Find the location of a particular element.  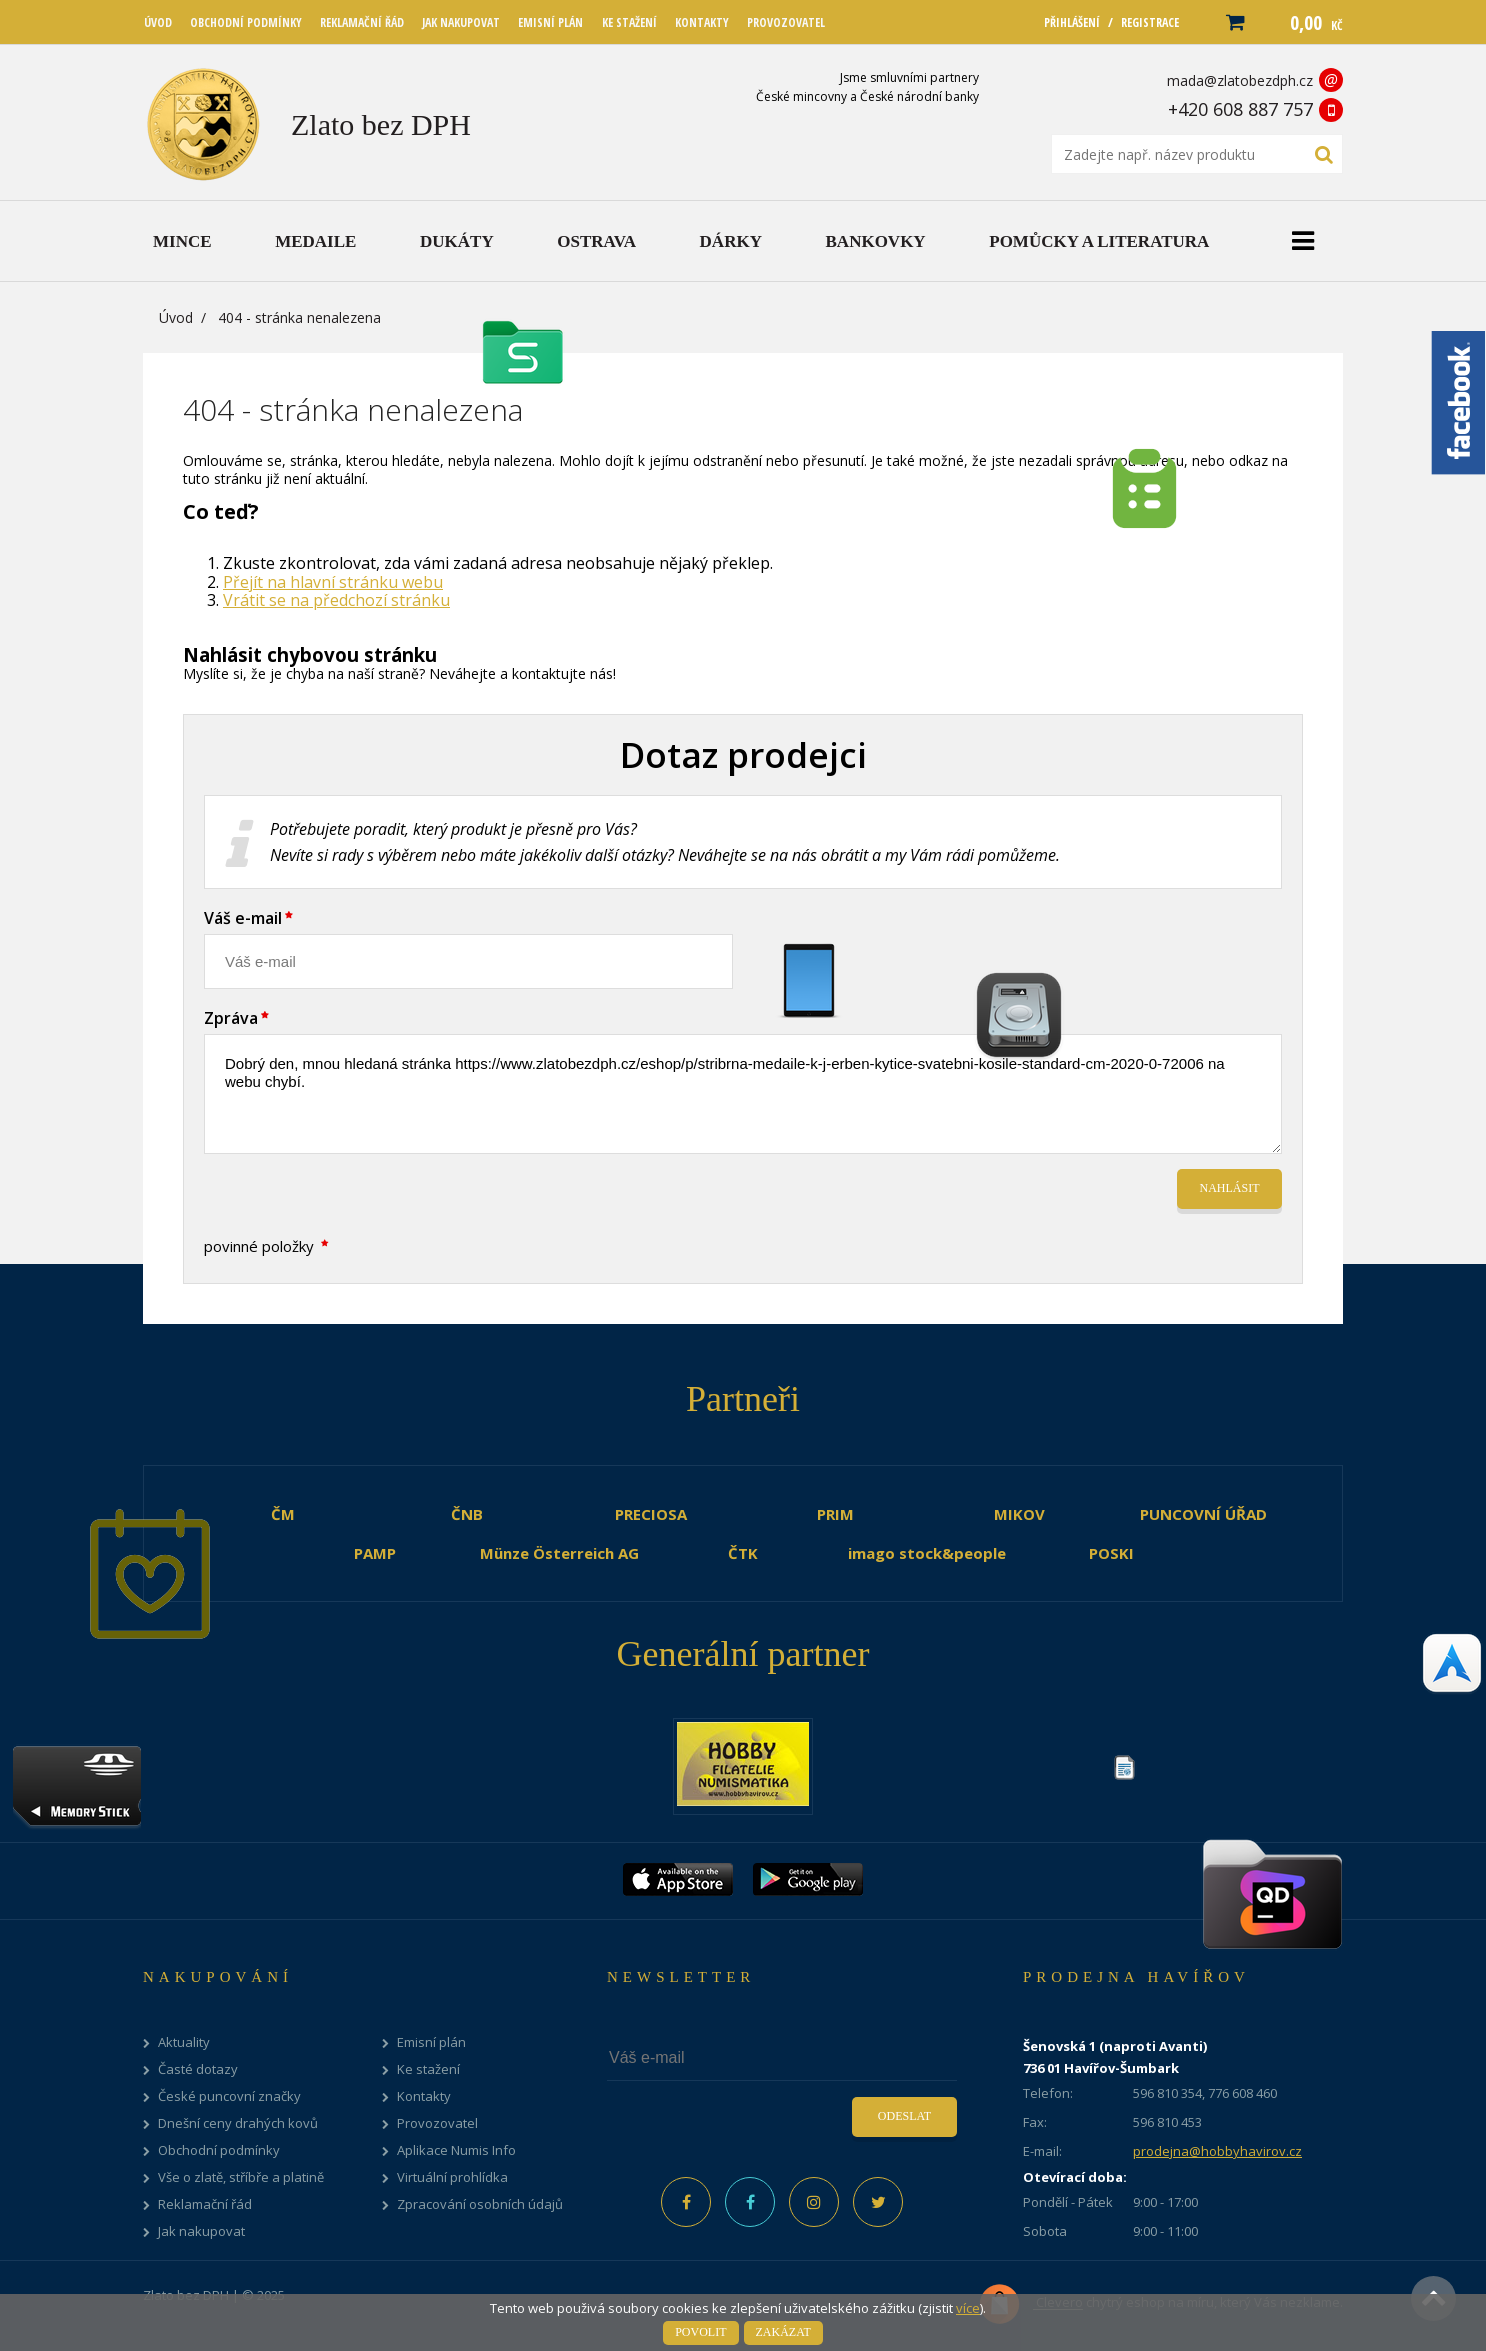

open folder containing WPS spreadsheet files is located at coordinates (522, 354).